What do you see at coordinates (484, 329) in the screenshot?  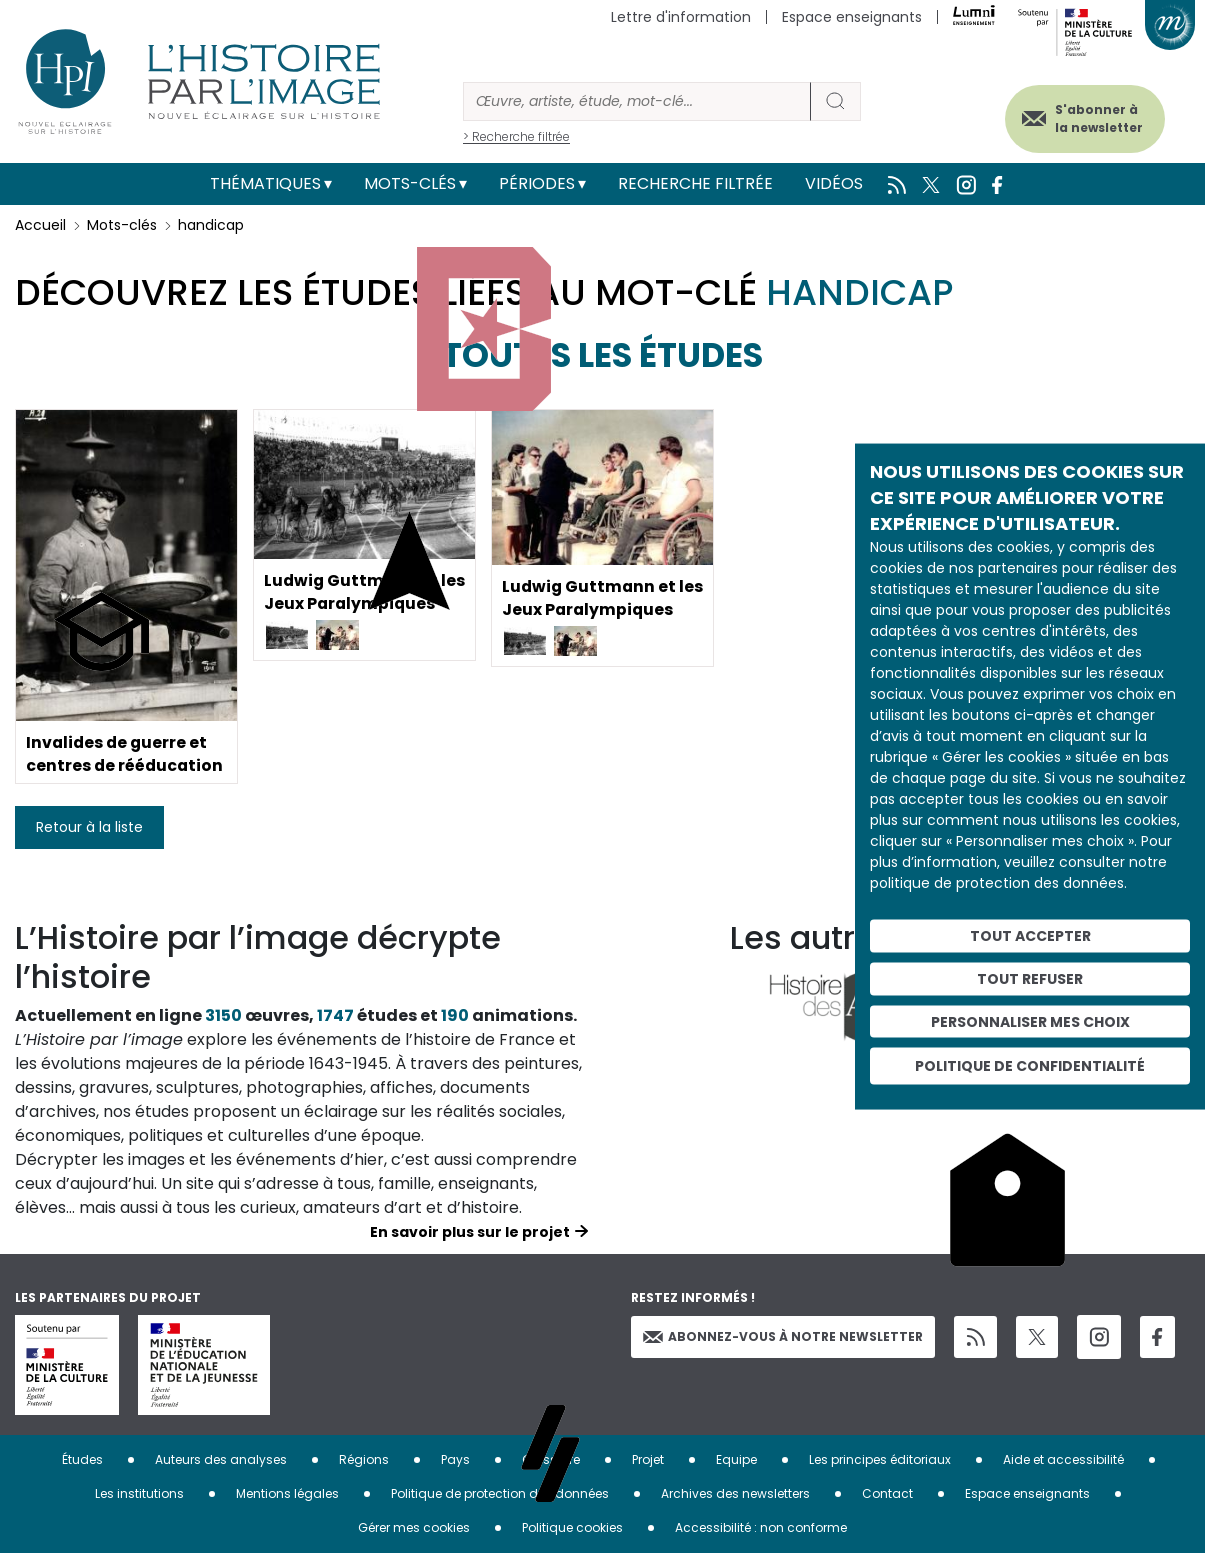 I see `open beatstars music marketplace` at bounding box center [484, 329].